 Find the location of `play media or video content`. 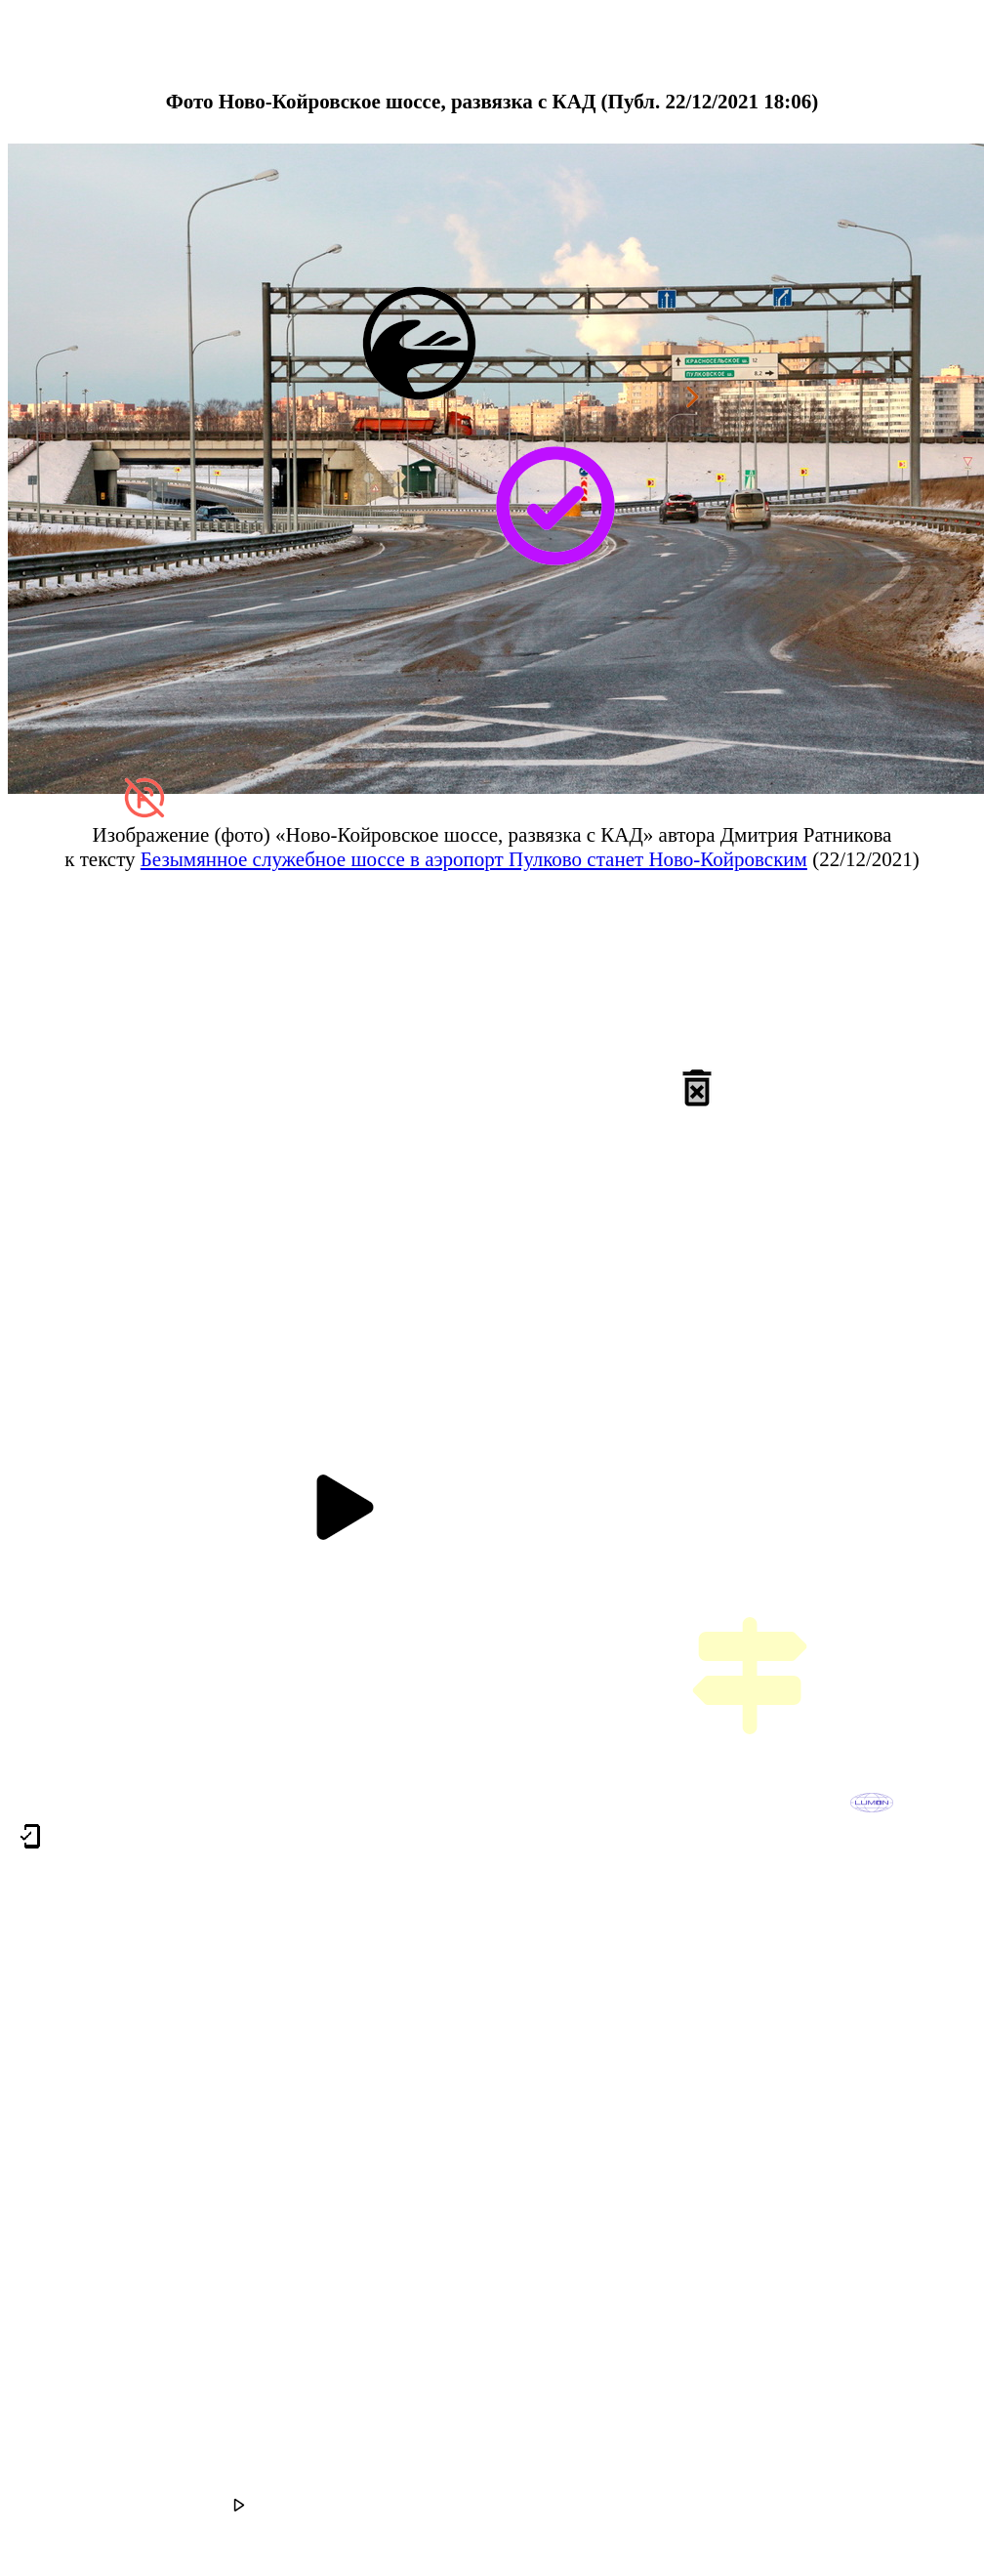

play media or video content is located at coordinates (345, 1507).